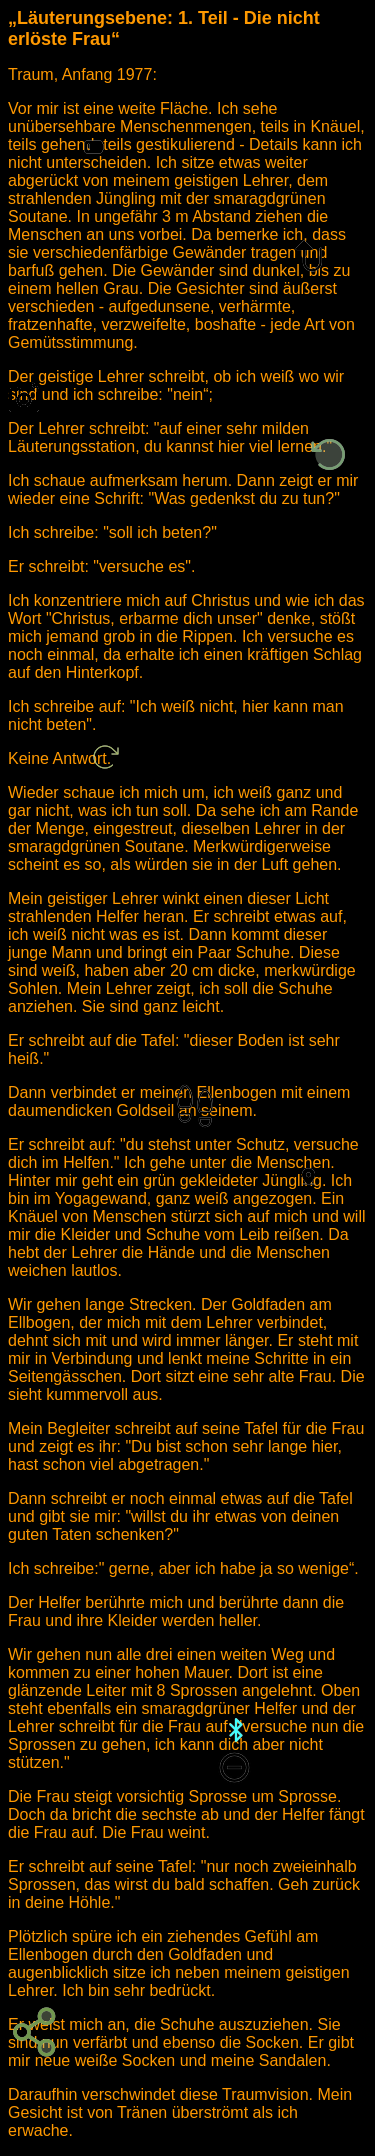  Describe the element at coordinates (195, 1106) in the screenshot. I see `view step count or walking activity` at that location.